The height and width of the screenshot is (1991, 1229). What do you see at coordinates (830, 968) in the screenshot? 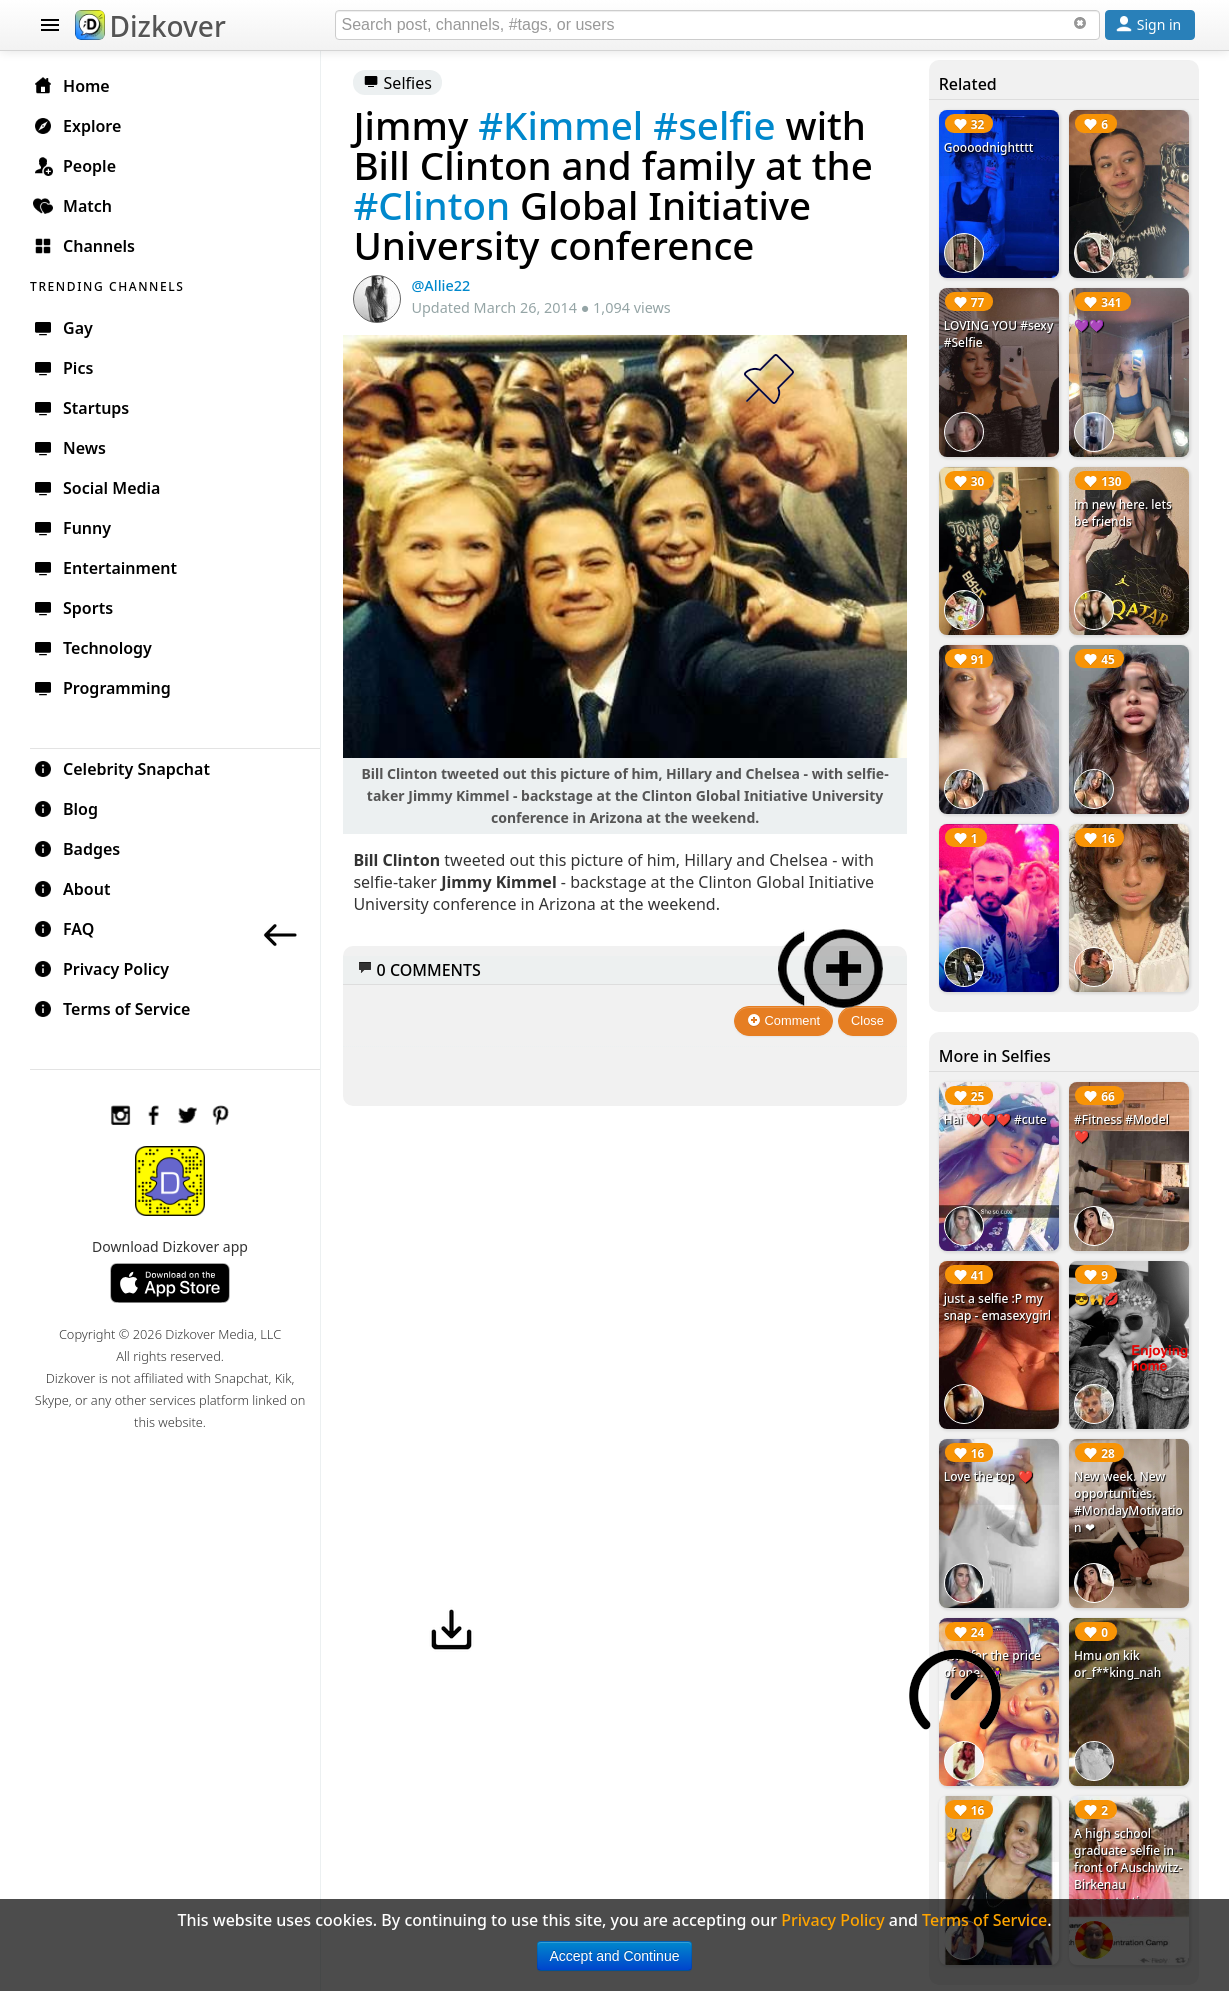
I see `add a duplicate control point` at bounding box center [830, 968].